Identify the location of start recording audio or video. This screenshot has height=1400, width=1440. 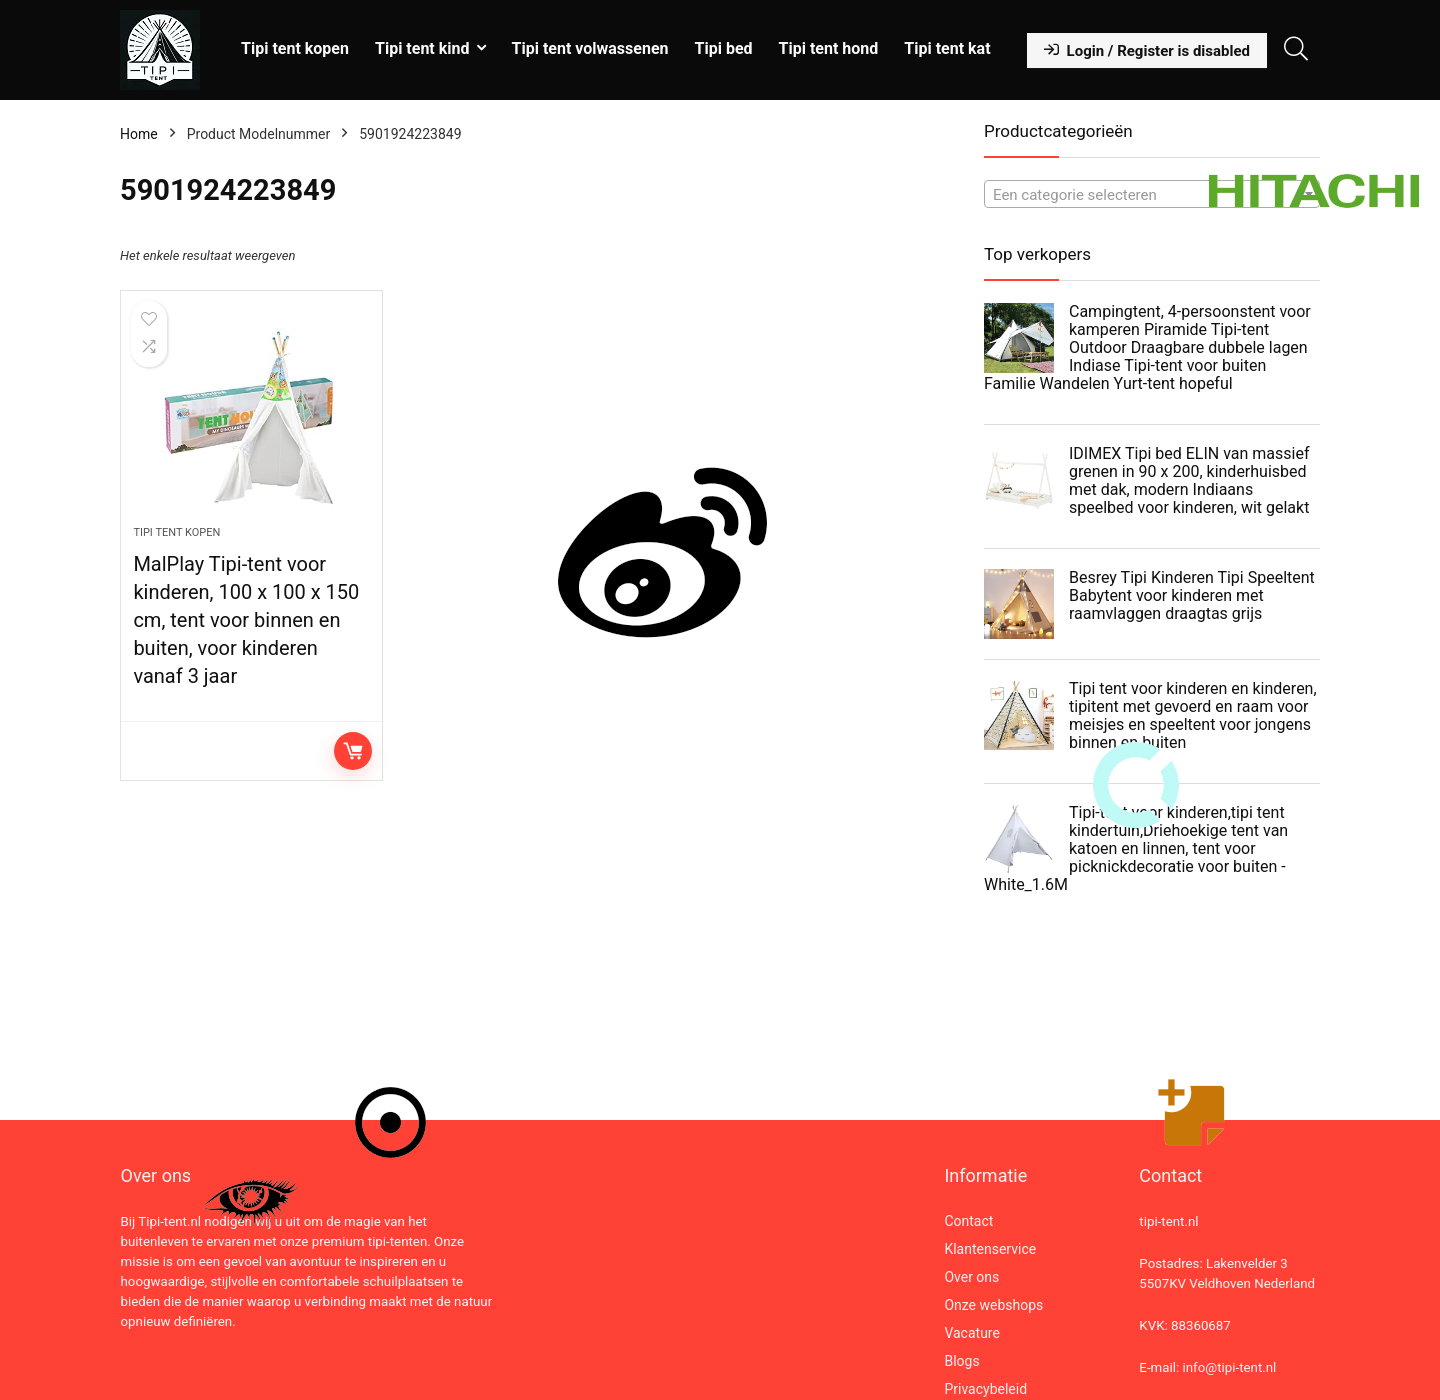
(390, 1122).